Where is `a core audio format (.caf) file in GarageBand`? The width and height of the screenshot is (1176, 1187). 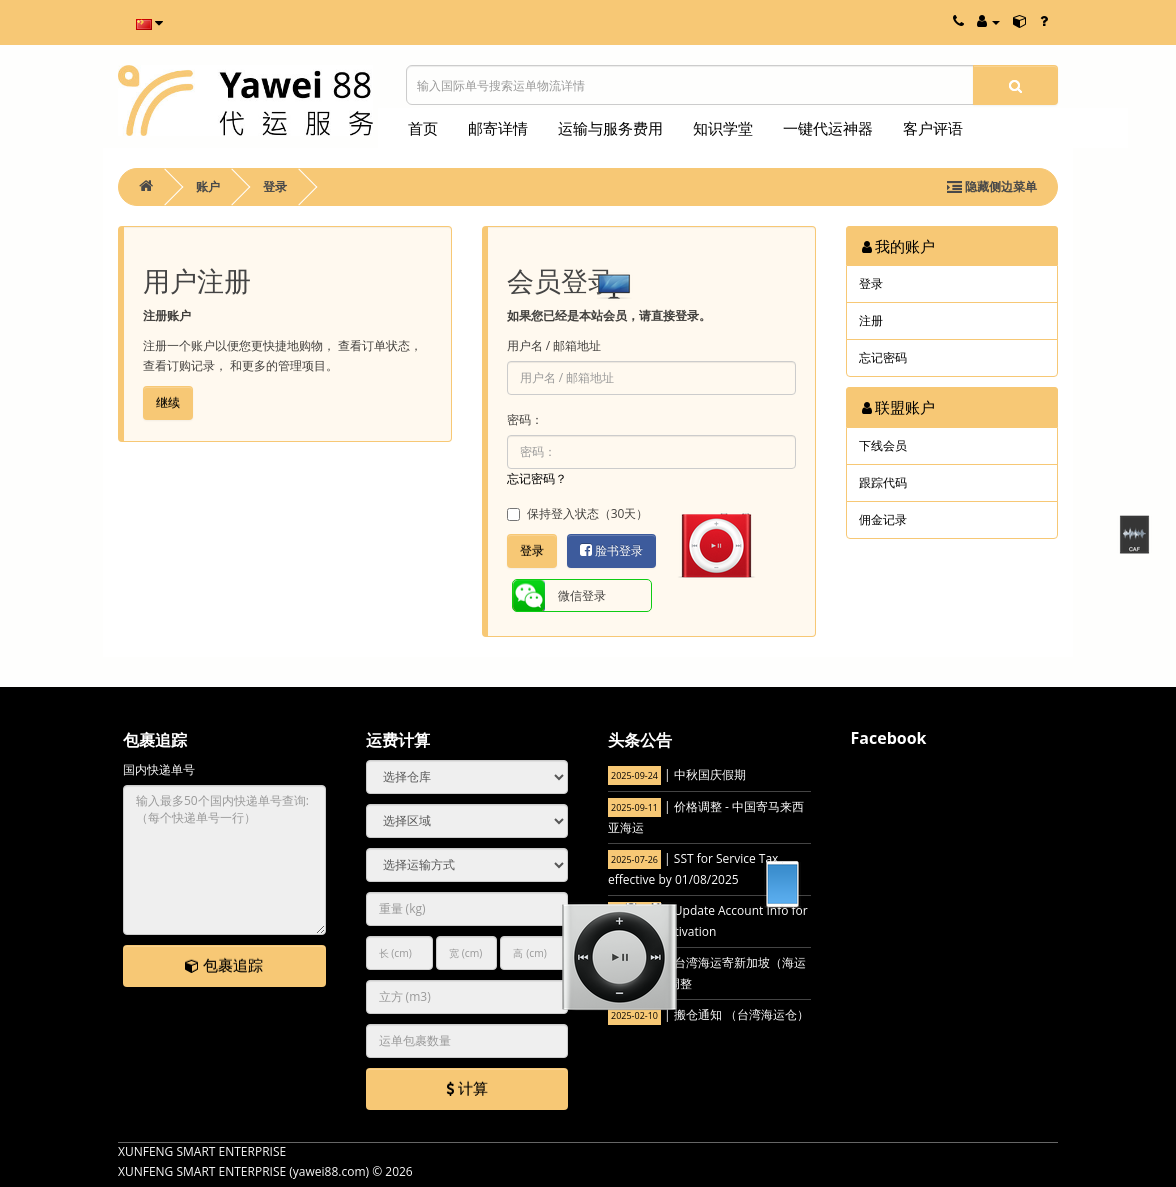 a core audio format (.caf) file in GarageBand is located at coordinates (1134, 535).